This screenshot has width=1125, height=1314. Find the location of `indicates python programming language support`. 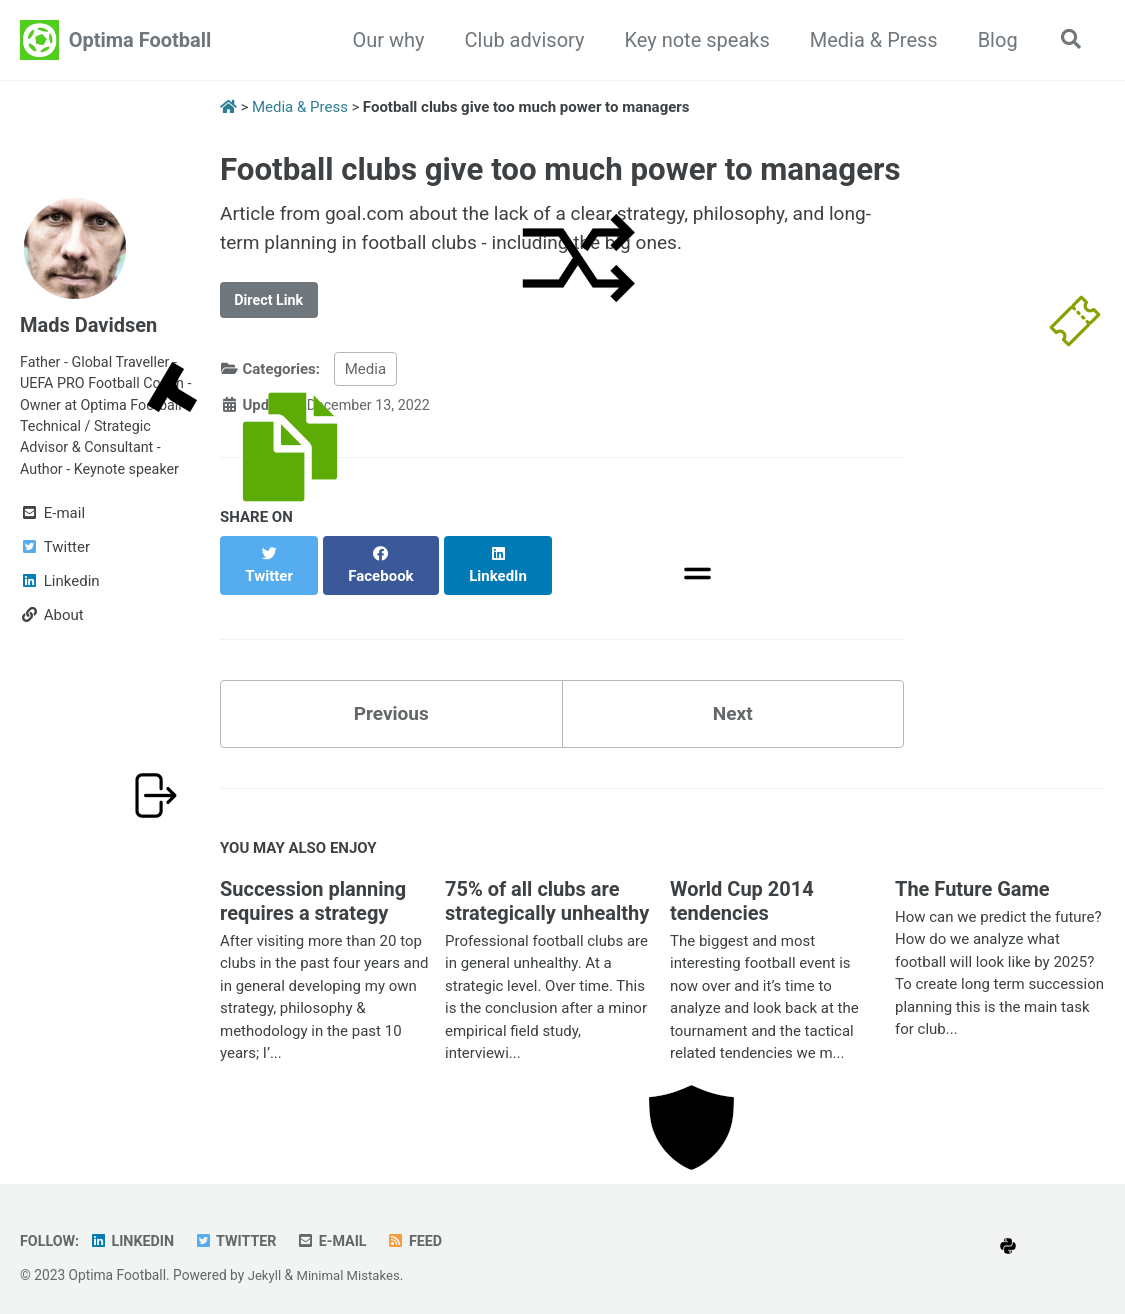

indicates python programming language support is located at coordinates (1008, 1246).